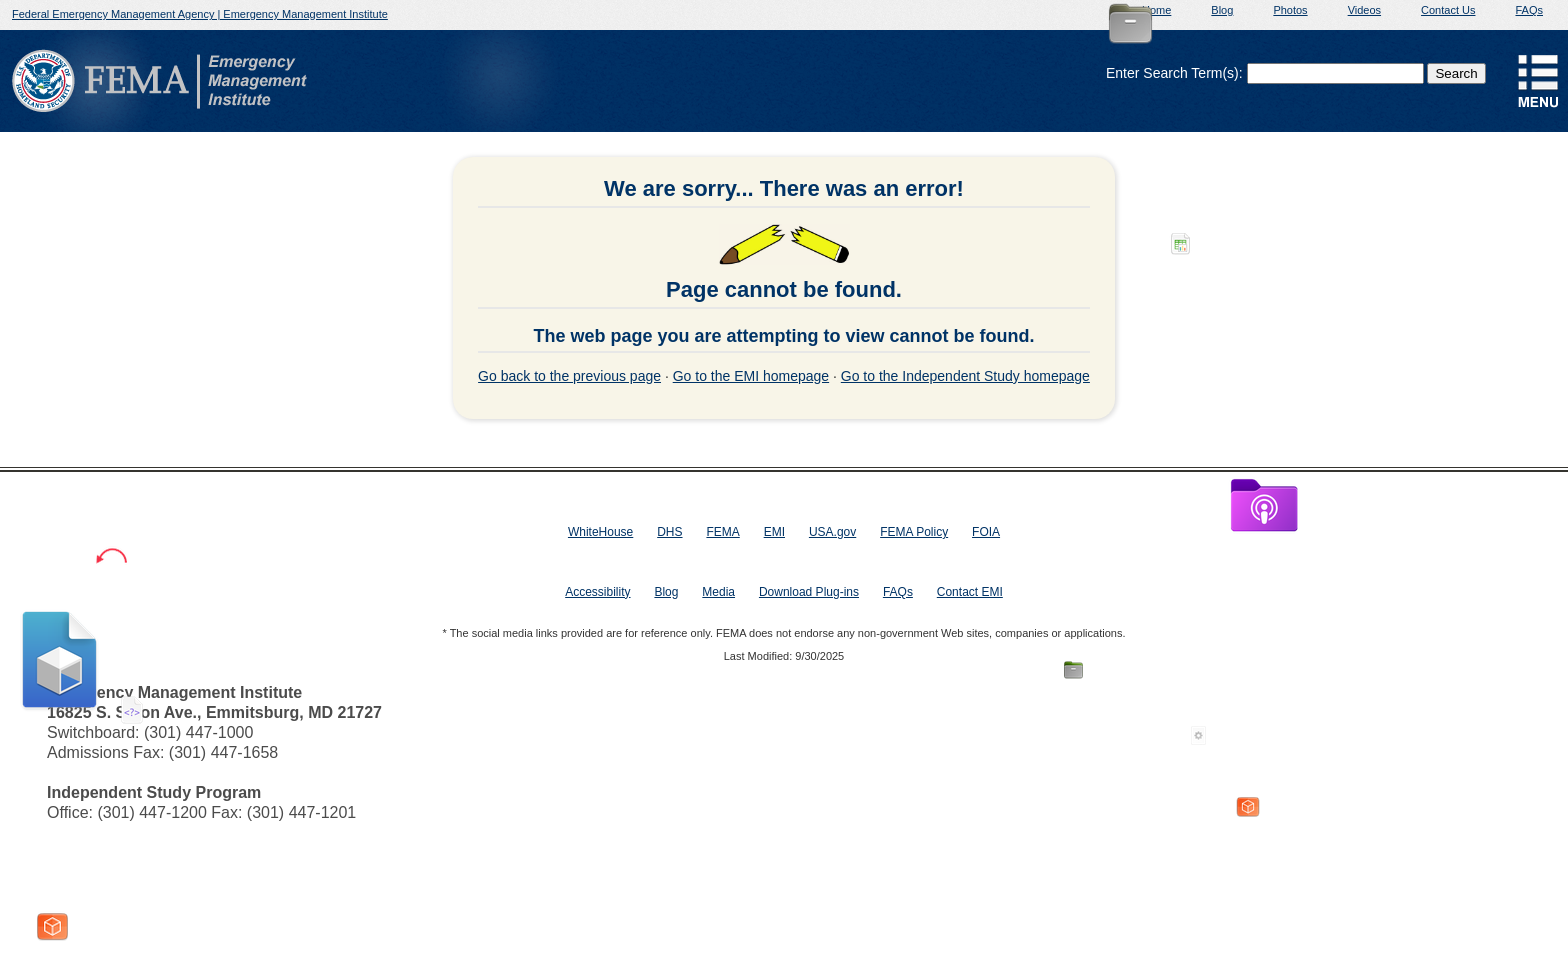 This screenshot has width=1568, height=977. What do you see at coordinates (52, 925) in the screenshot?
I see `open a Blender 3D project file` at bounding box center [52, 925].